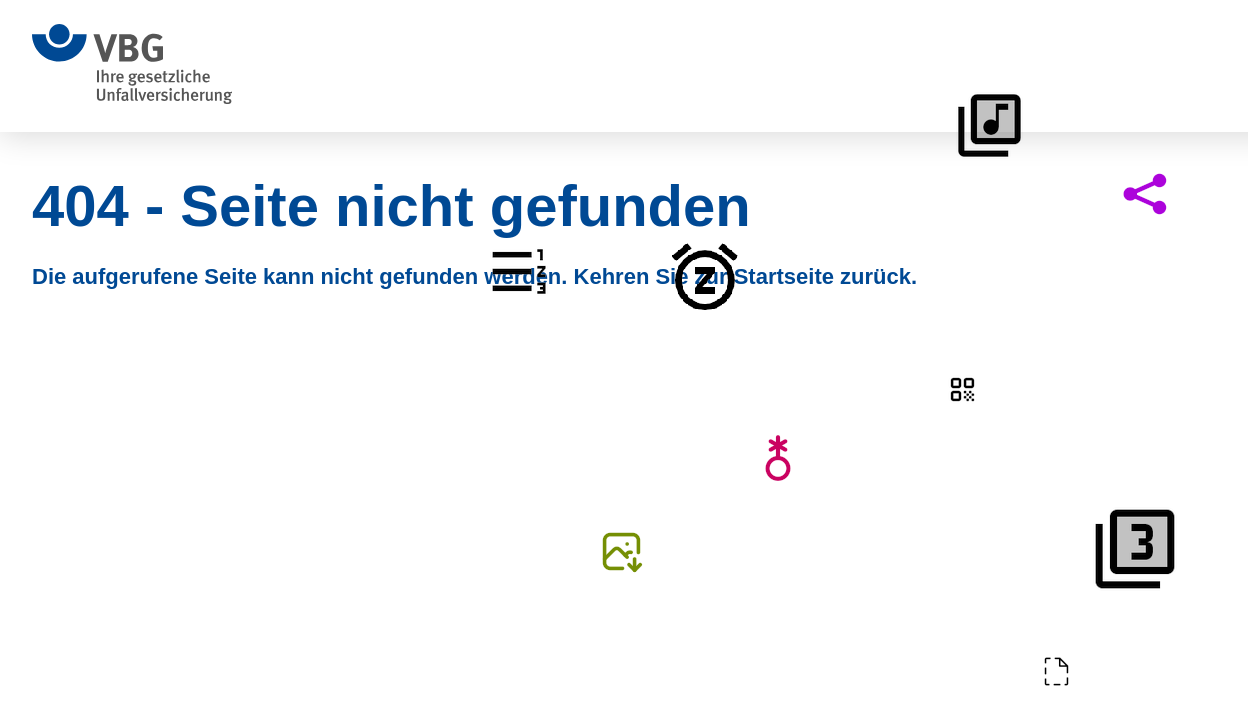 Image resolution: width=1248 pixels, height=720 pixels. I want to click on switch to right-to-left numbered list format, so click(520, 271).